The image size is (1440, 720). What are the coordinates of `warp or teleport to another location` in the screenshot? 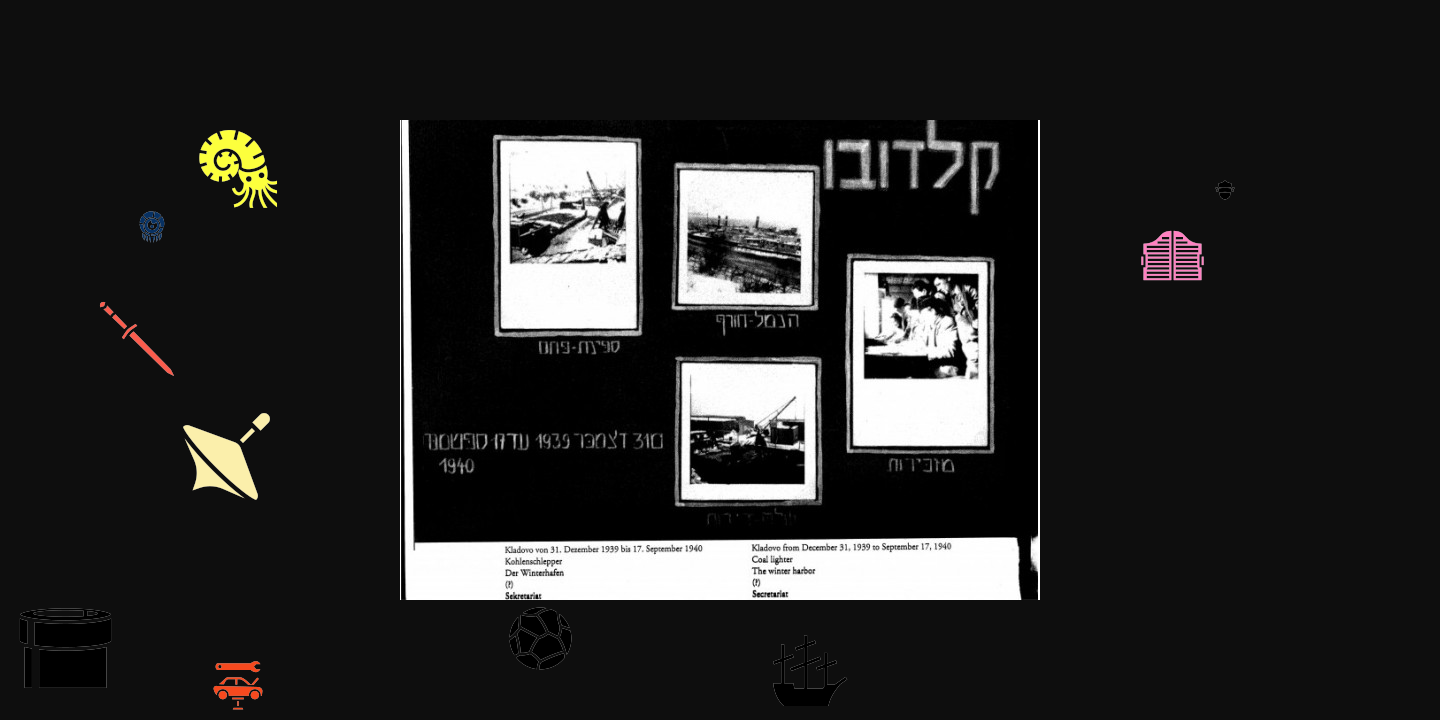 It's located at (65, 640).